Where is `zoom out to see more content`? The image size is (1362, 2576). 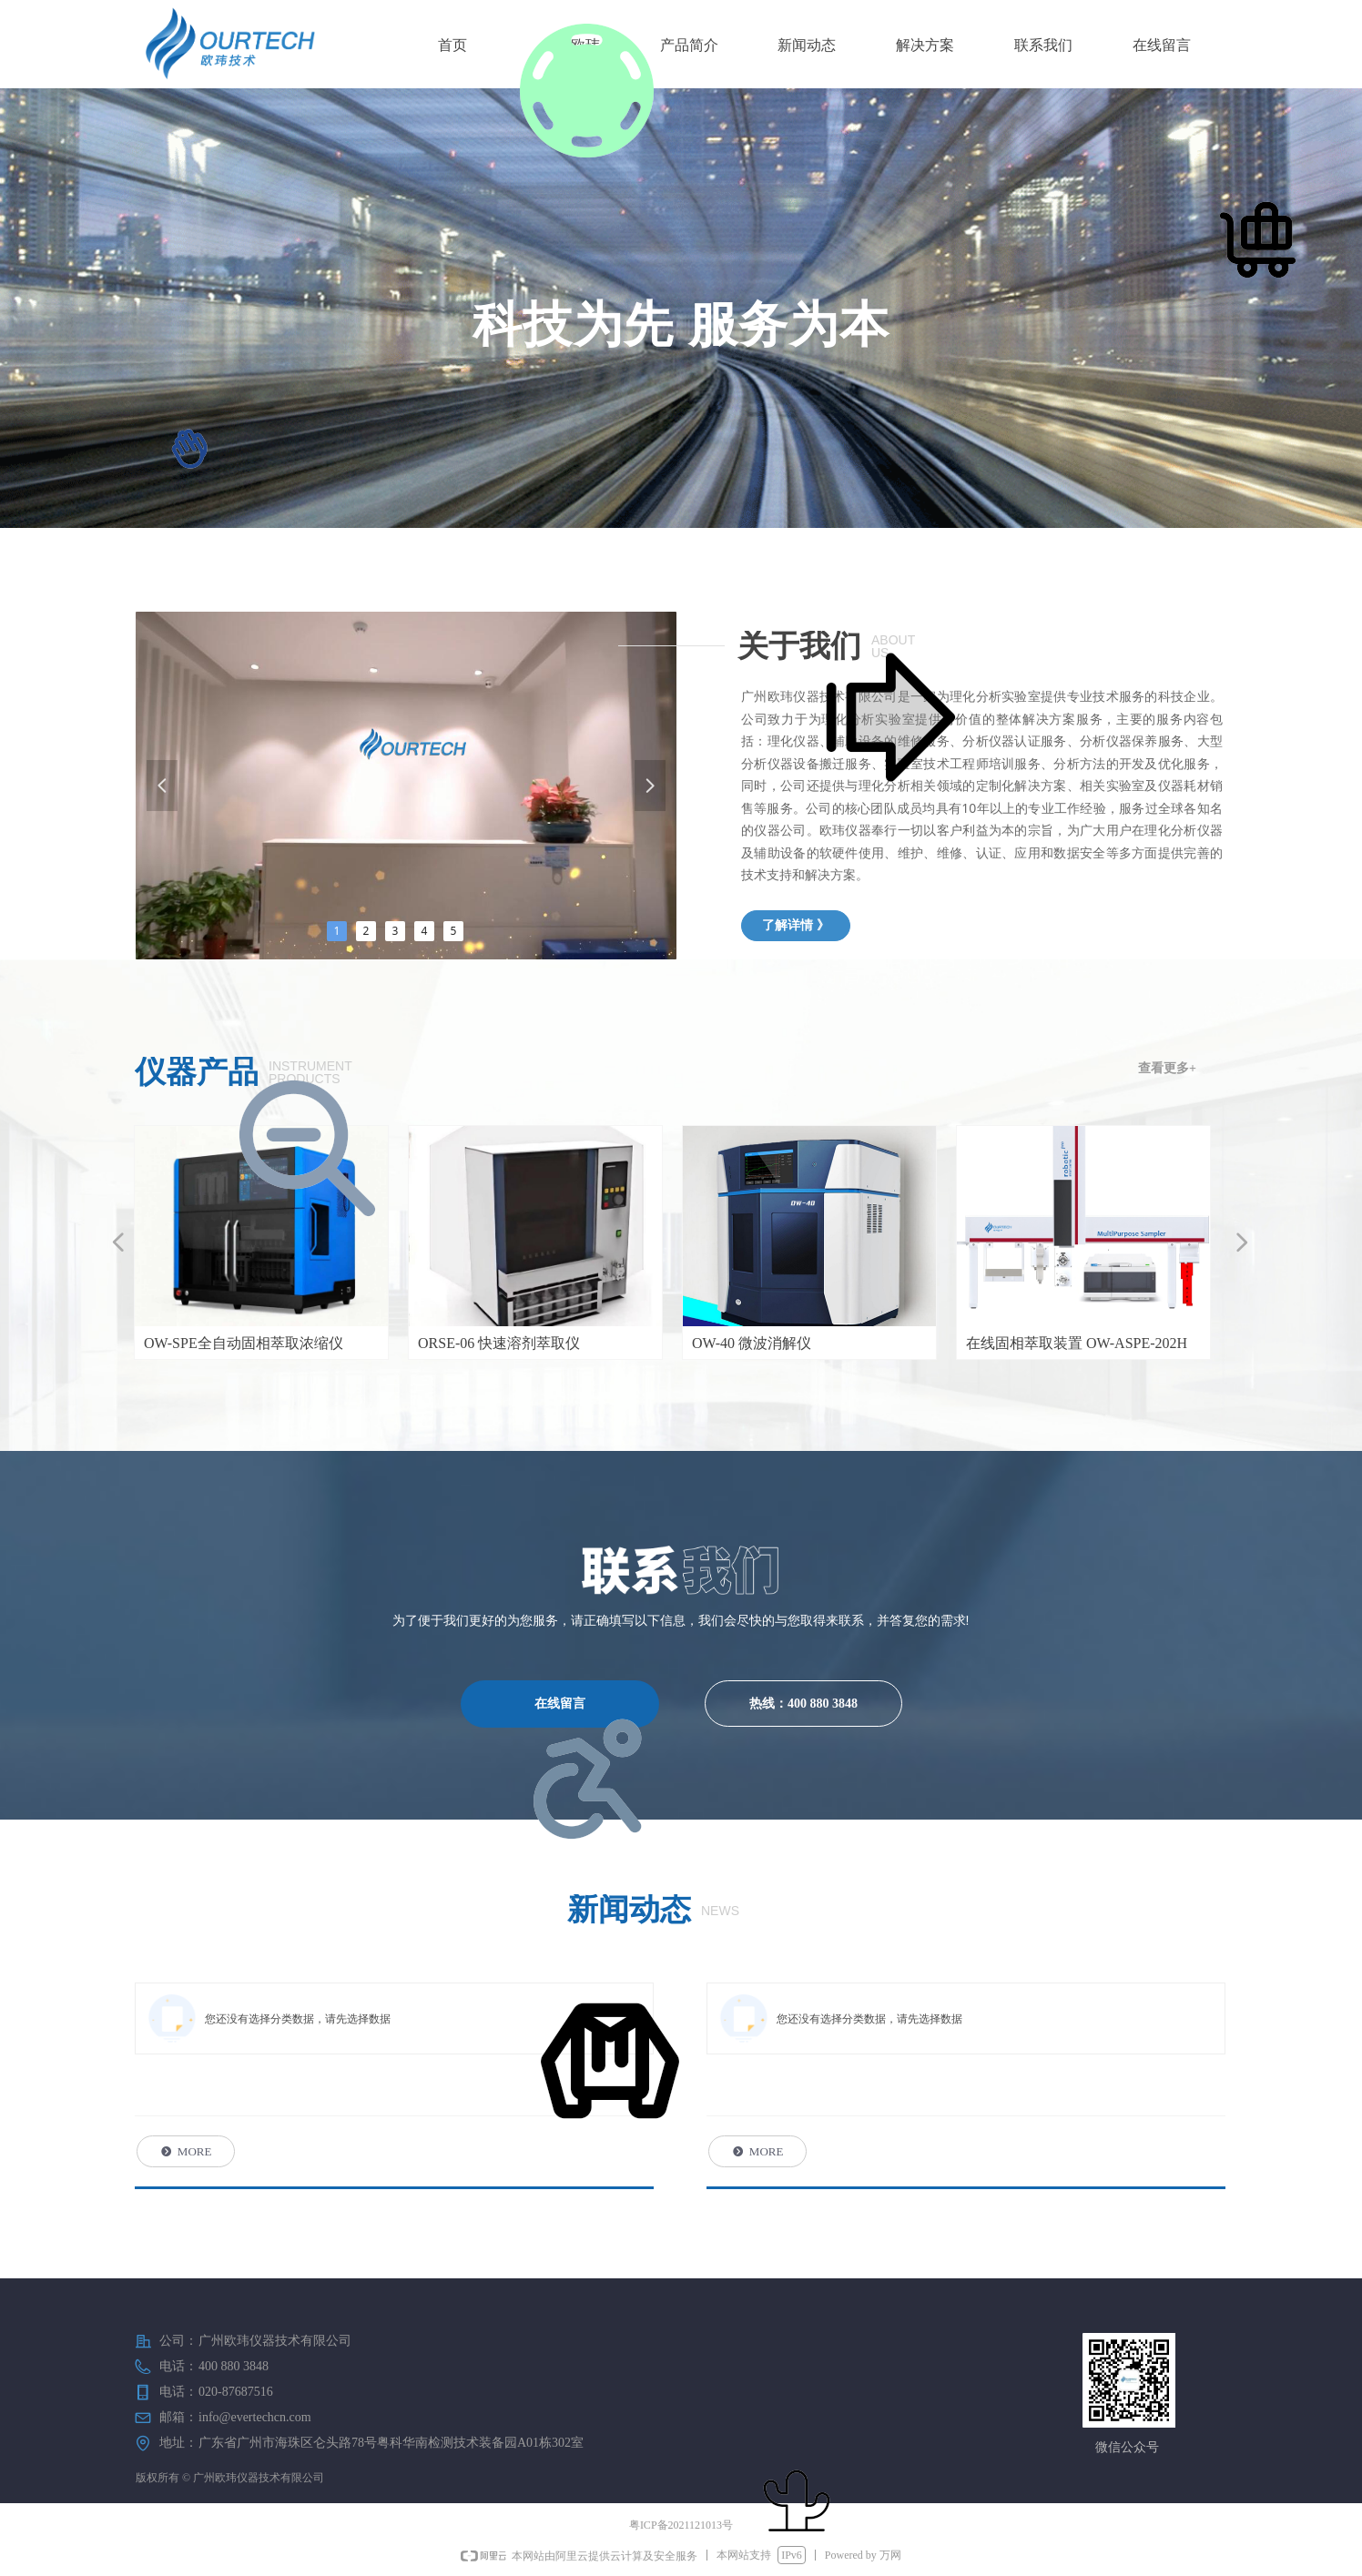 zoom out to see more content is located at coordinates (307, 1148).